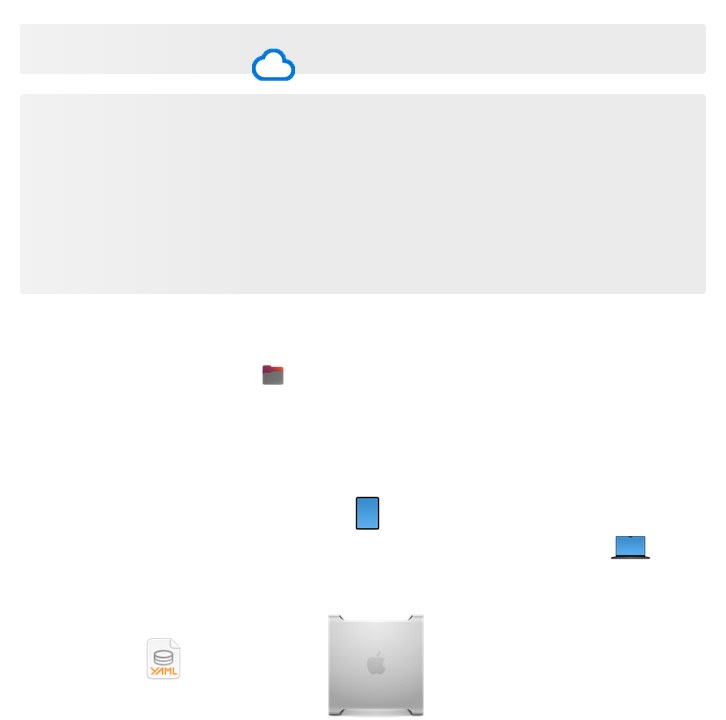 The image size is (726, 720). Describe the element at coordinates (273, 375) in the screenshot. I see `drop files here to move them into this folder` at that location.